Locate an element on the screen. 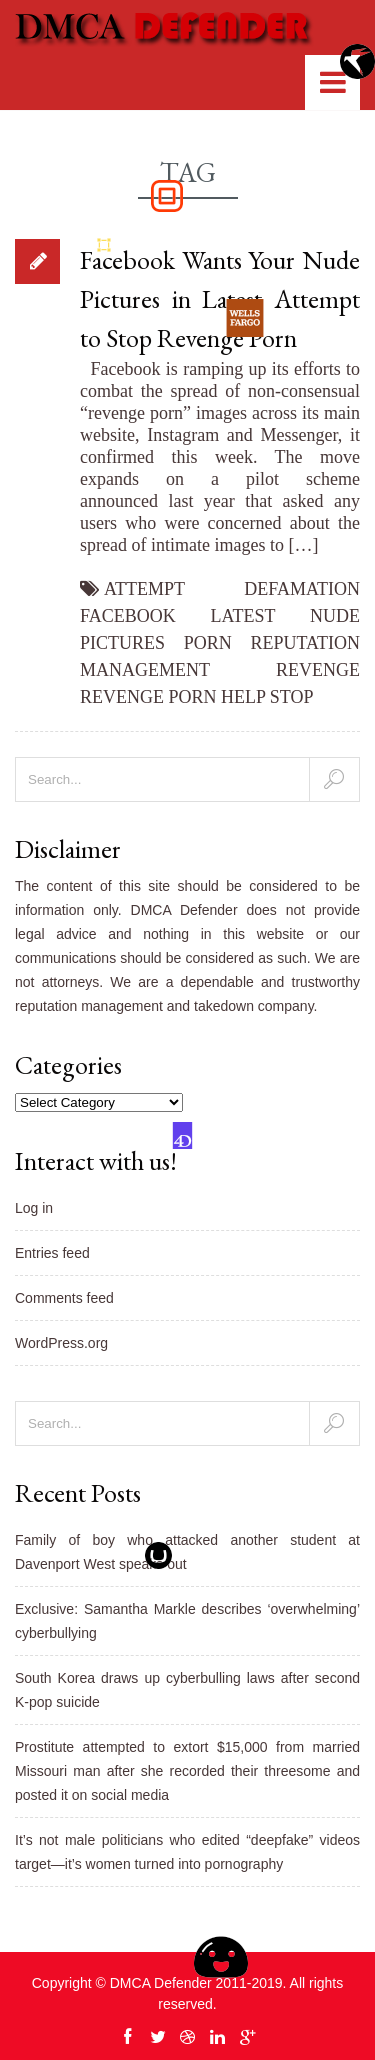  parrot security os logo is located at coordinates (357, 61).